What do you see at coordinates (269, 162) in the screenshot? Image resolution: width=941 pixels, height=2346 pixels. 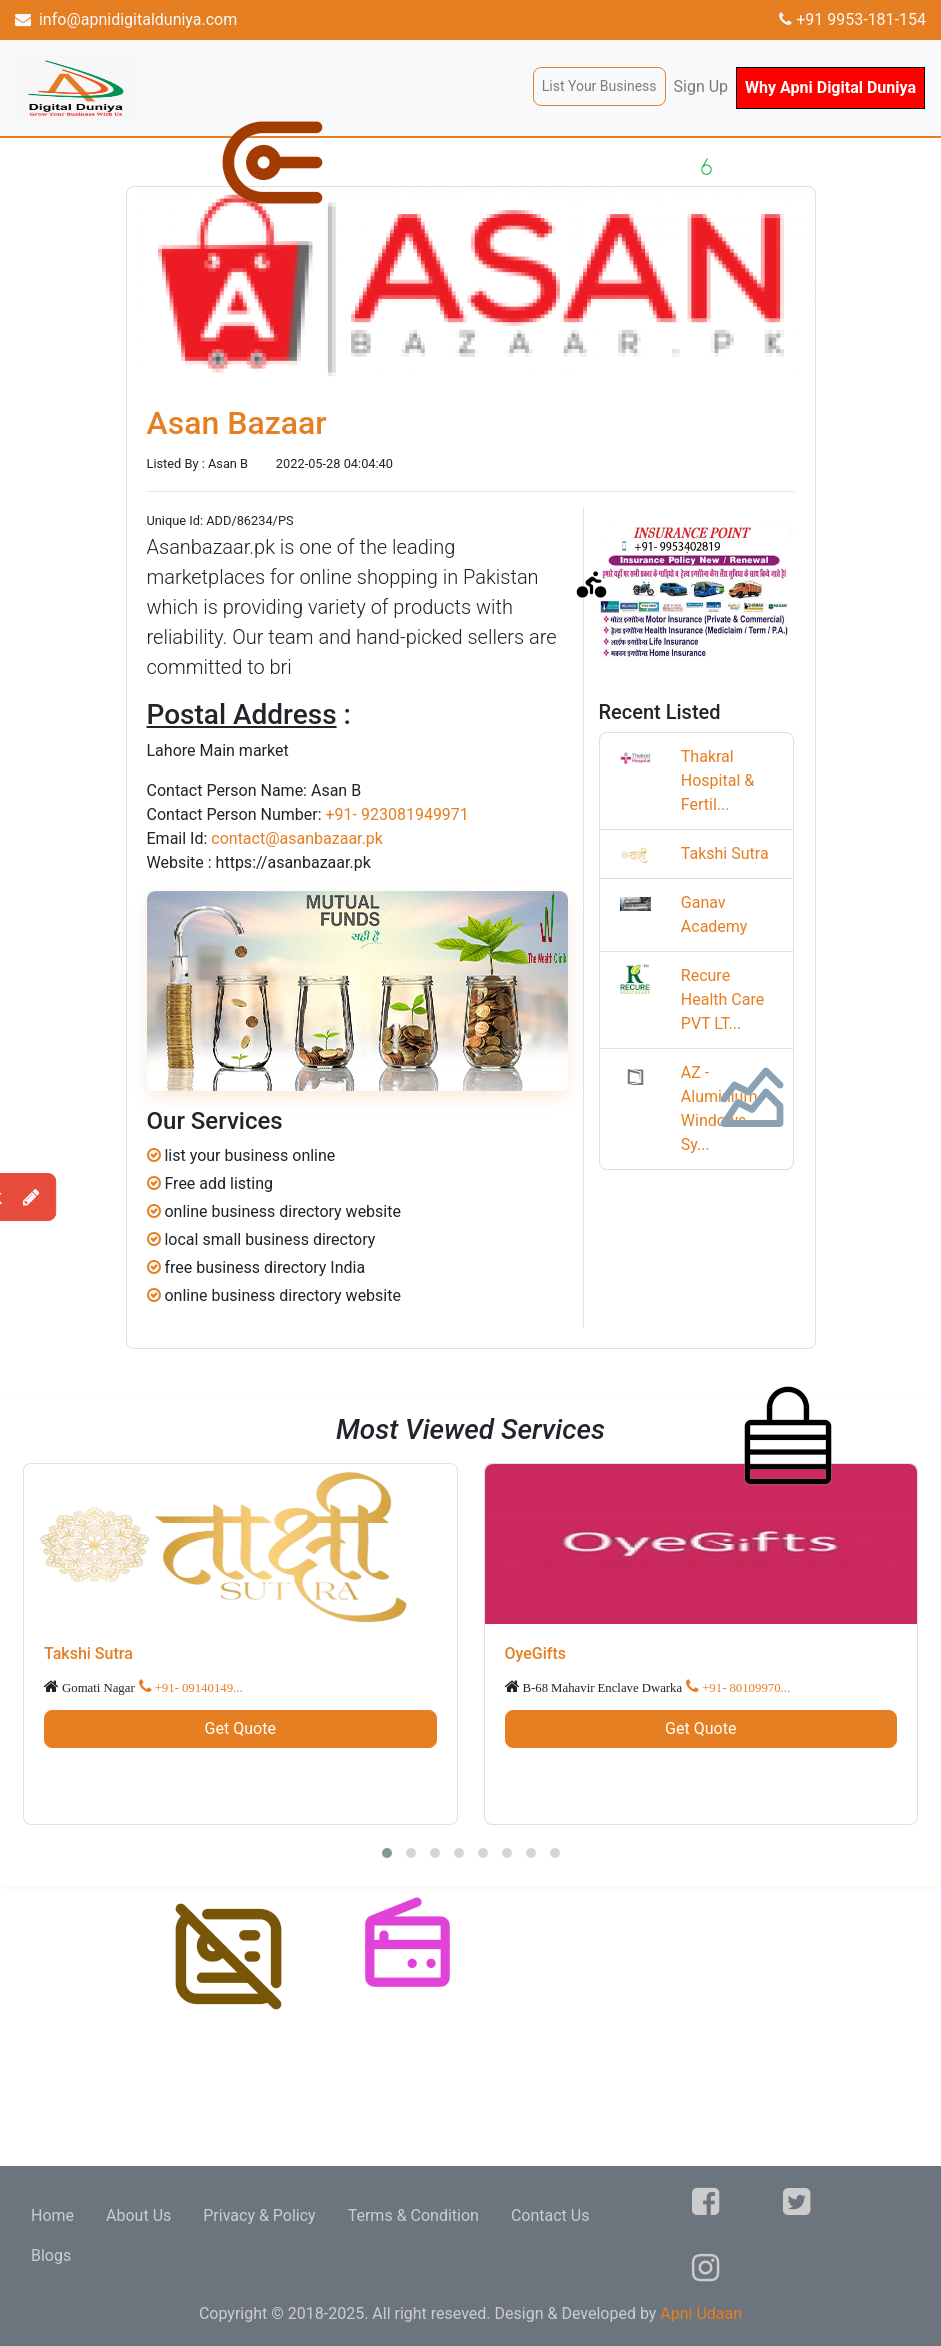 I see `indicates a rounded line cap style option` at bounding box center [269, 162].